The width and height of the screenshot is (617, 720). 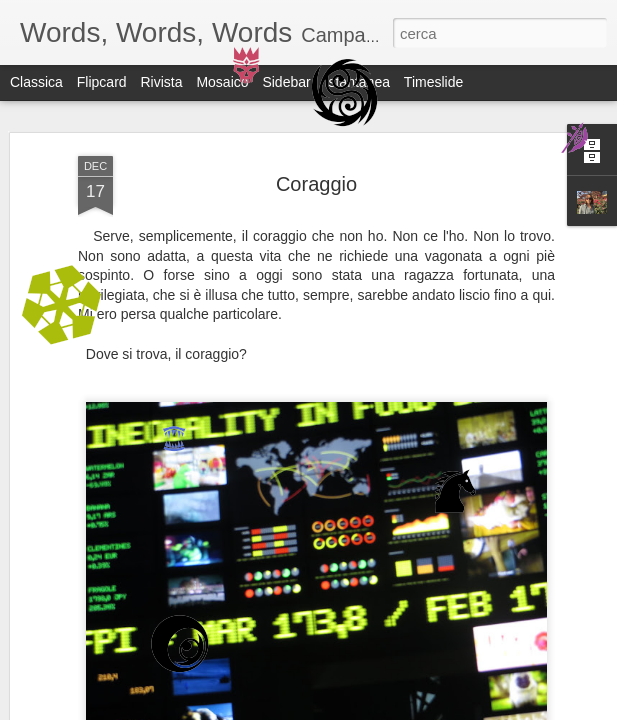 What do you see at coordinates (345, 92) in the screenshot?
I see `activate typhoon or wind-based ability` at bounding box center [345, 92].